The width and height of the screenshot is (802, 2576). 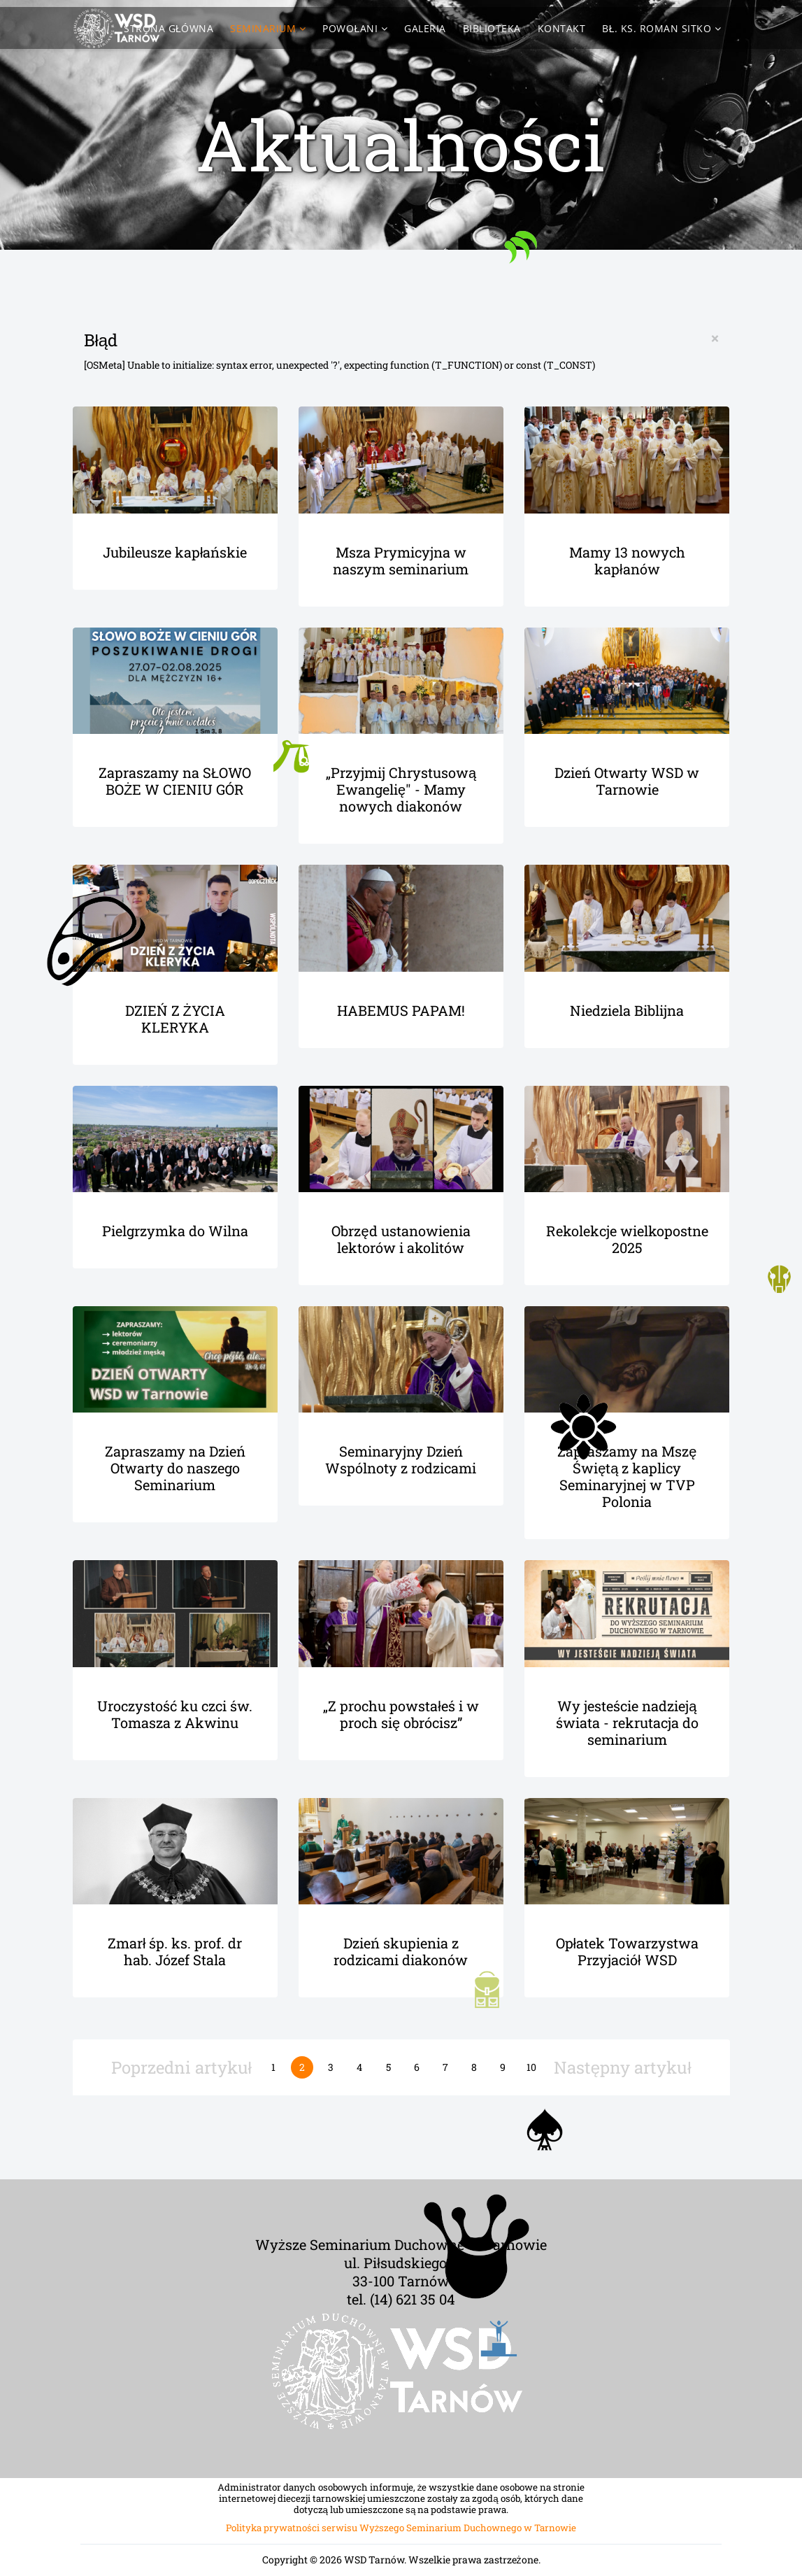 I want to click on indicates a claw or slash attack ability, so click(x=521, y=247).